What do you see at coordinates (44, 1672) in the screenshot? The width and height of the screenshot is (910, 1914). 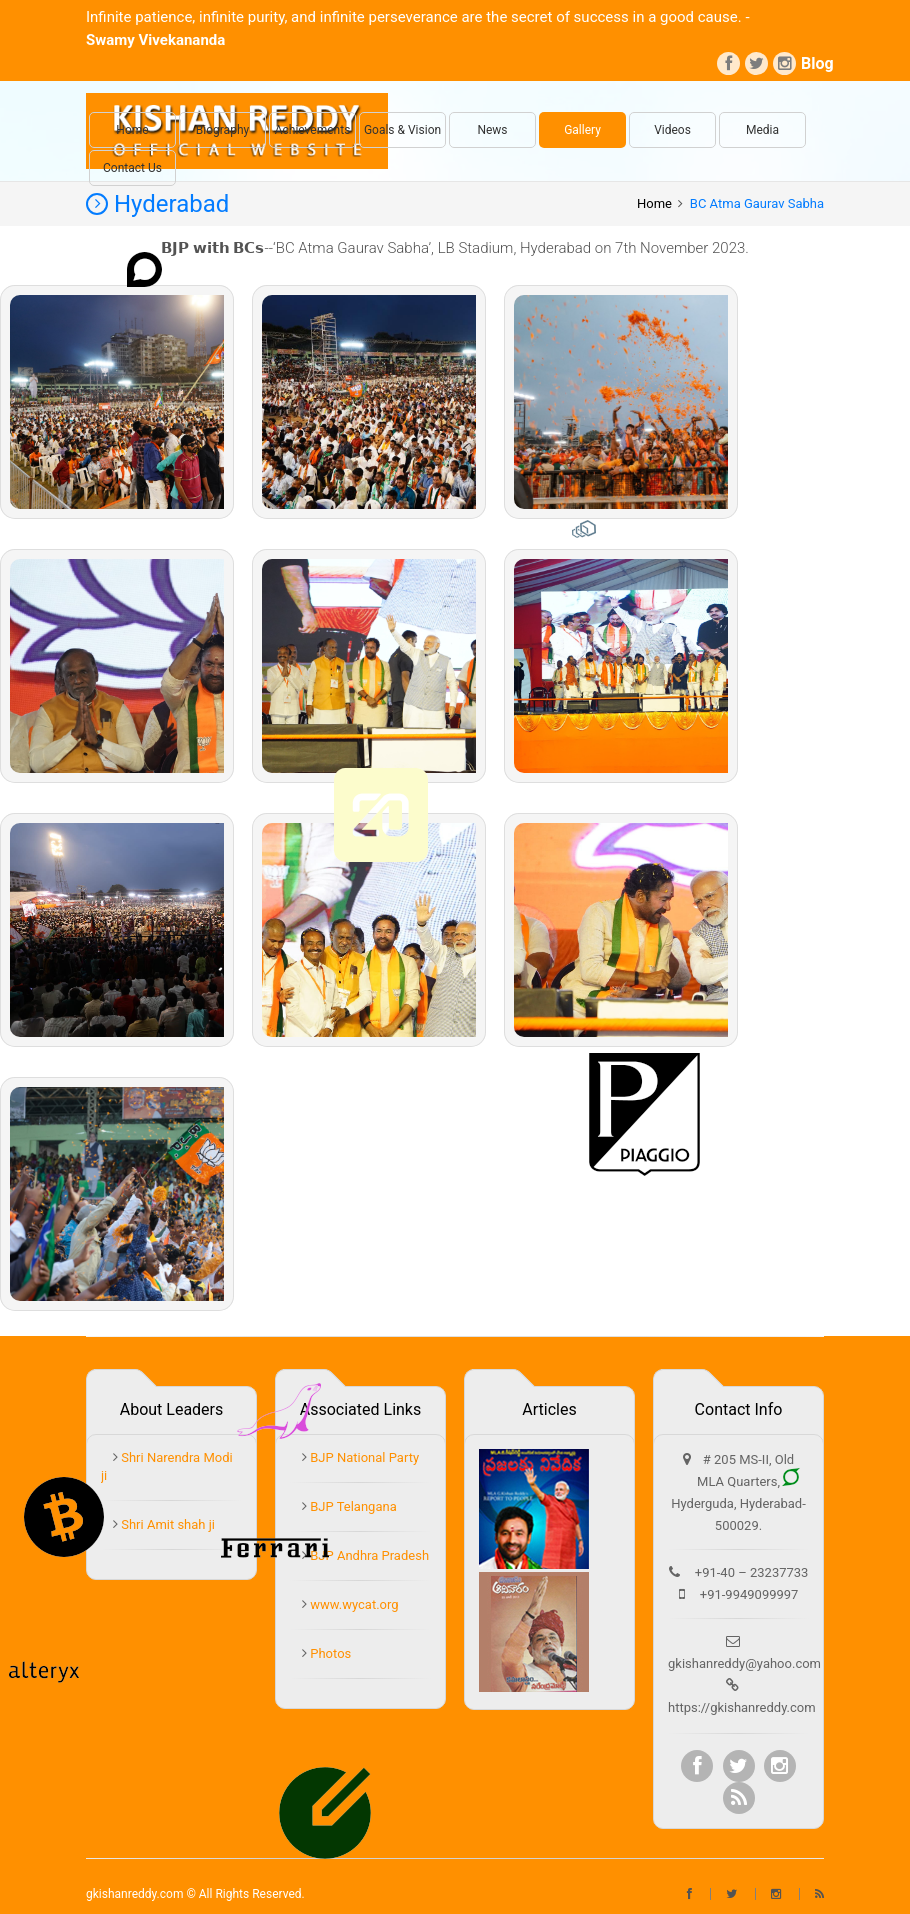 I see `alteryx logo - link to alteryx data analytics platform` at bounding box center [44, 1672].